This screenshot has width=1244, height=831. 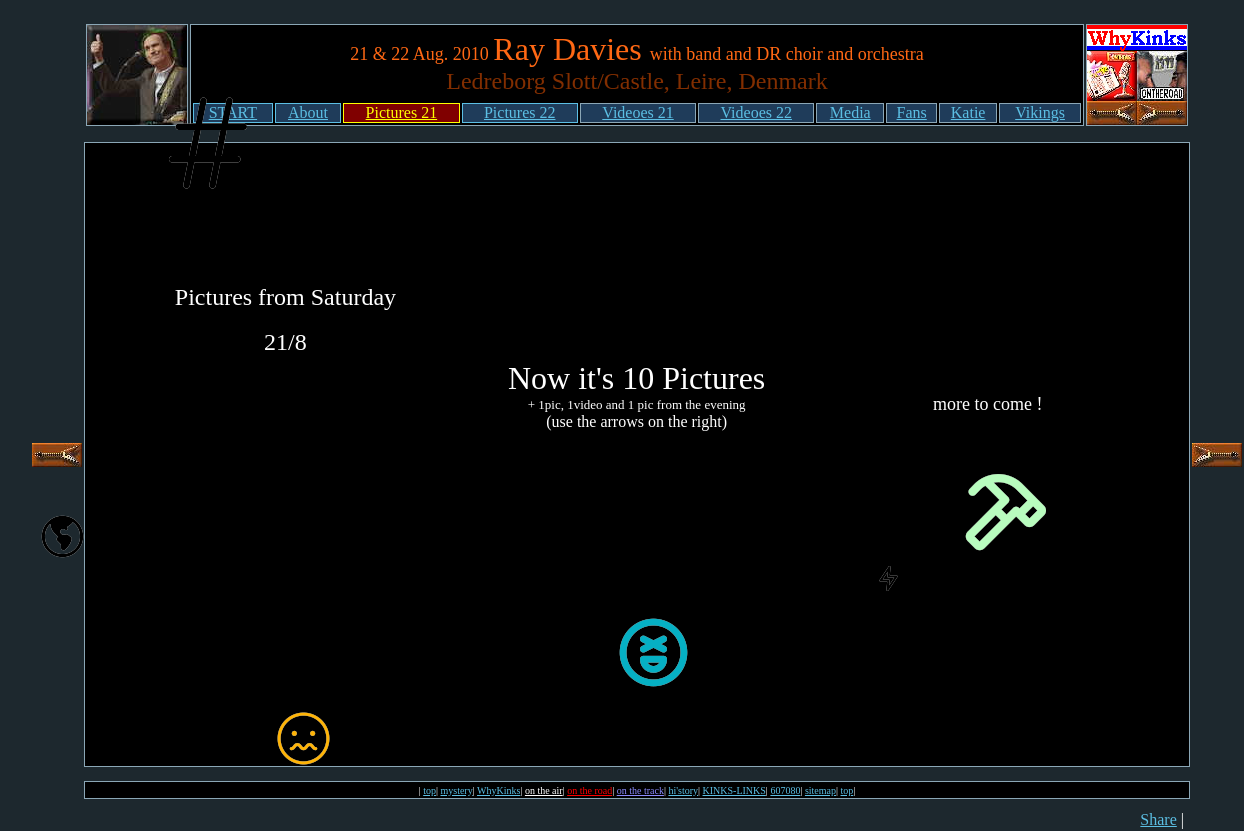 What do you see at coordinates (62, 536) in the screenshot?
I see `view region or language settings` at bounding box center [62, 536].